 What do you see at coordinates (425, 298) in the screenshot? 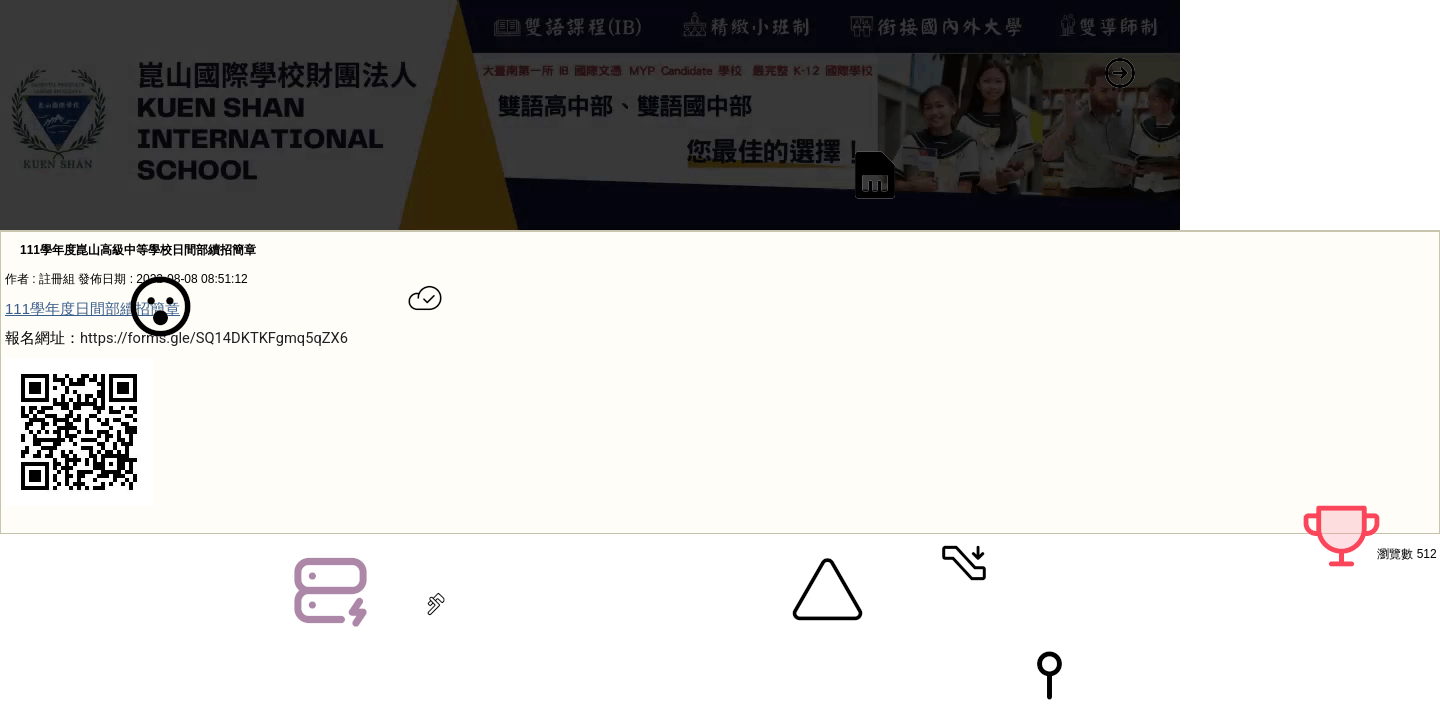
I see `file successfully uploaded to cloud storage` at bounding box center [425, 298].